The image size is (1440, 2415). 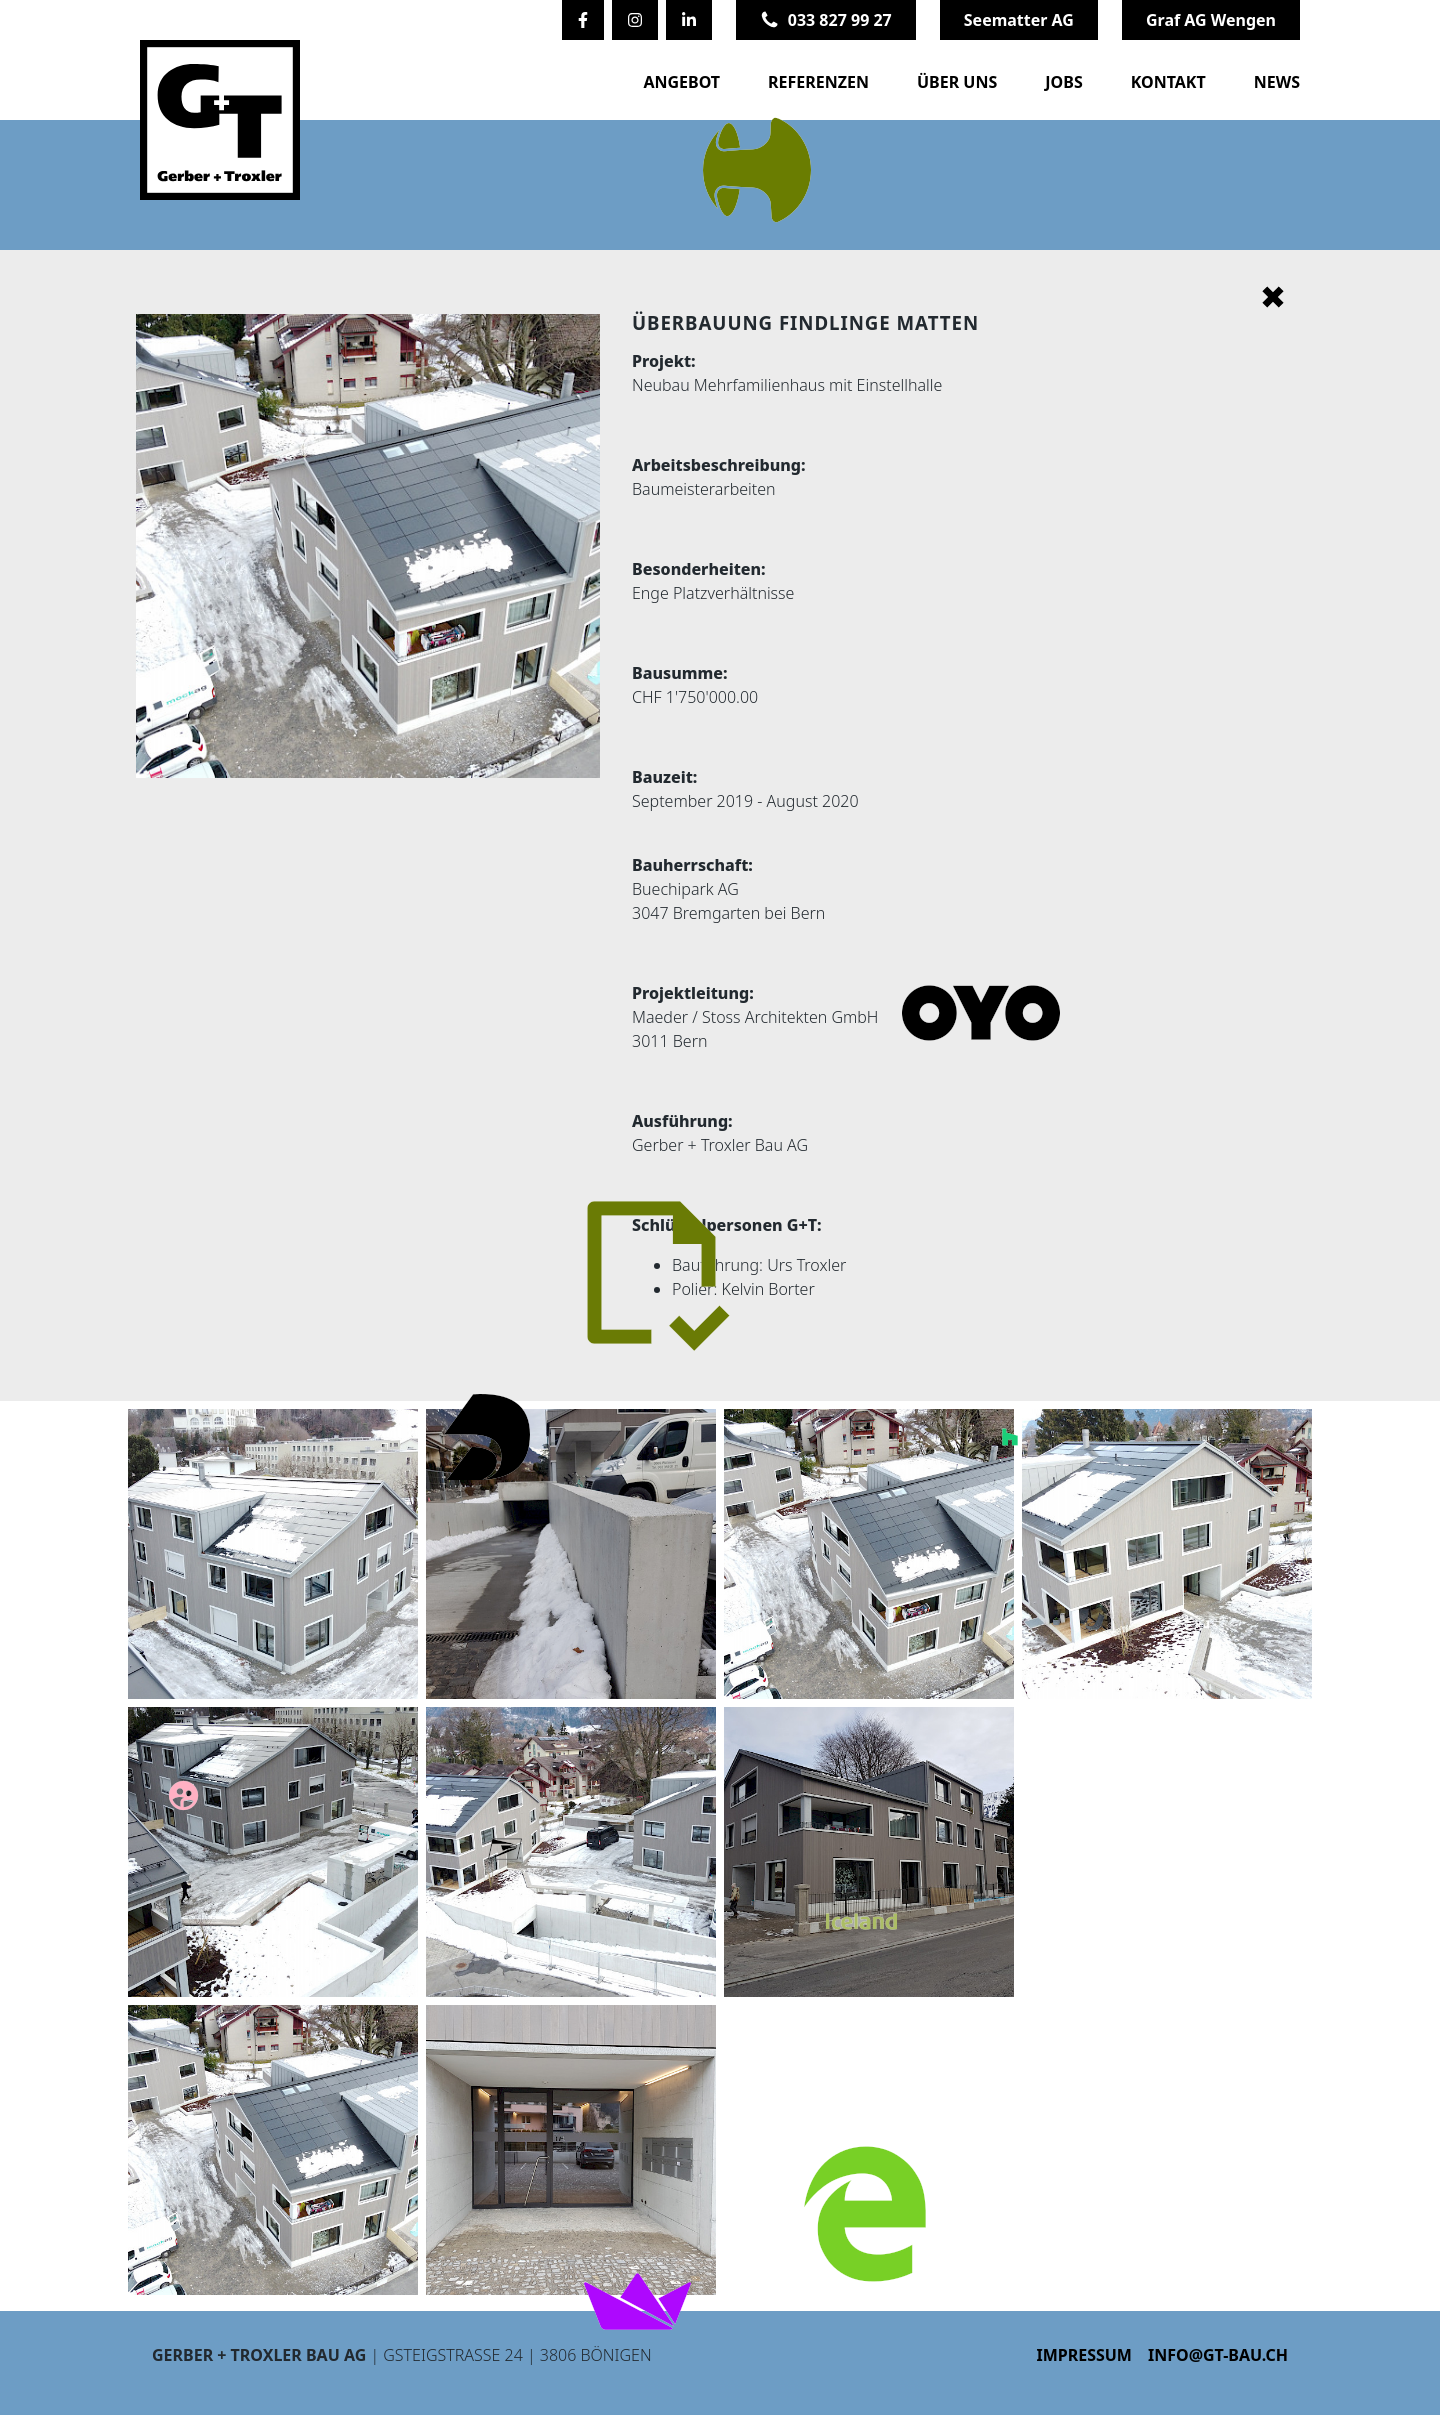 What do you see at coordinates (1010, 1437) in the screenshot?
I see `open the Houzz app` at bounding box center [1010, 1437].